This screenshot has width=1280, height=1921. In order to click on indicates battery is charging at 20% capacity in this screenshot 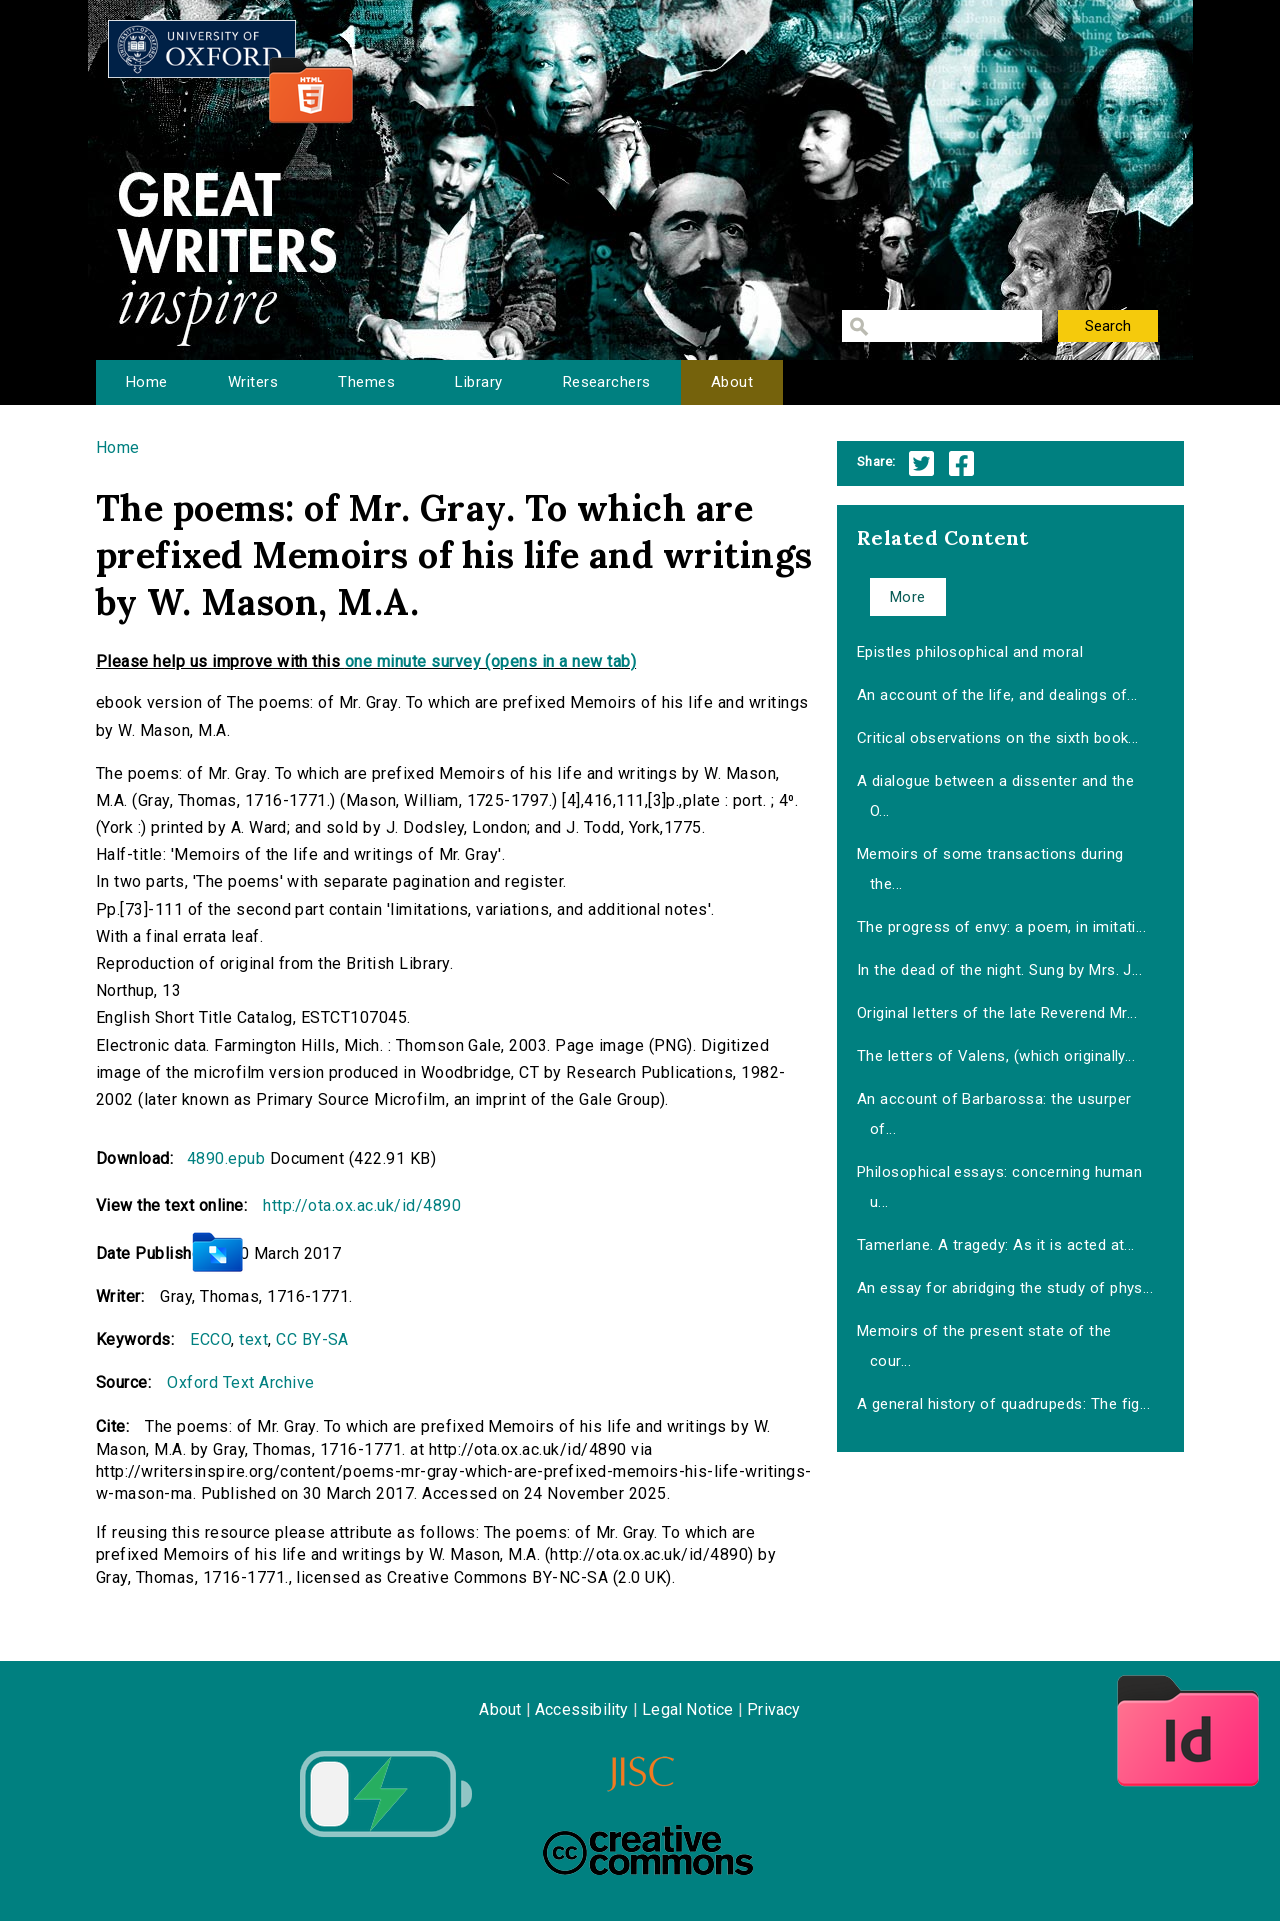, I will do `click(386, 1794)`.